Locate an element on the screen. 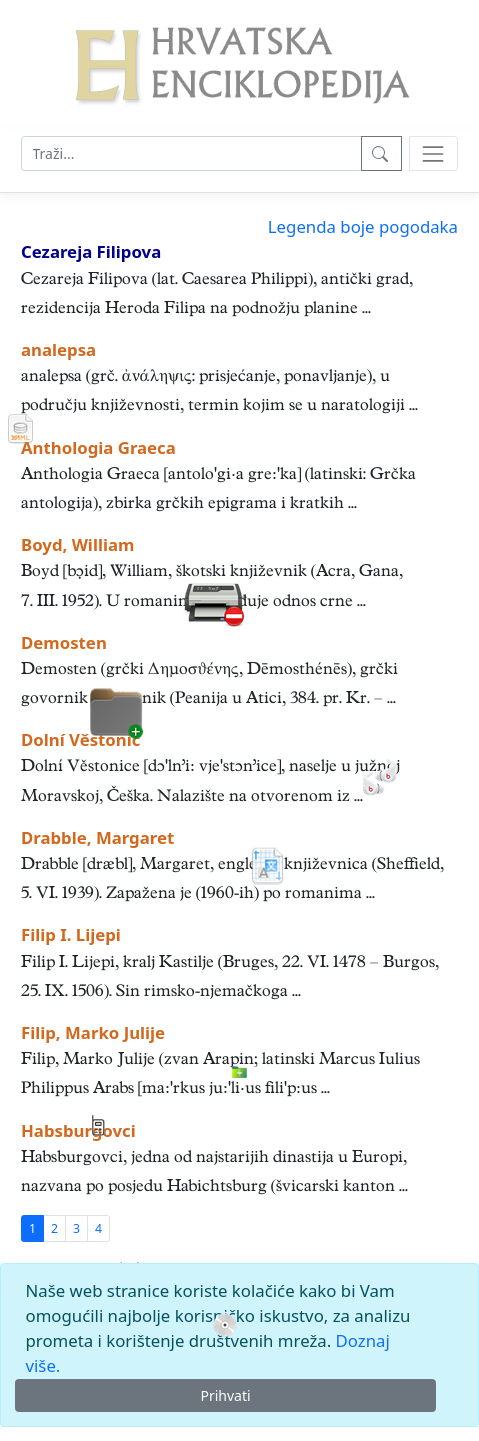 The image size is (479, 1441). open gamejolt games folder is located at coordinates (239, 1072).